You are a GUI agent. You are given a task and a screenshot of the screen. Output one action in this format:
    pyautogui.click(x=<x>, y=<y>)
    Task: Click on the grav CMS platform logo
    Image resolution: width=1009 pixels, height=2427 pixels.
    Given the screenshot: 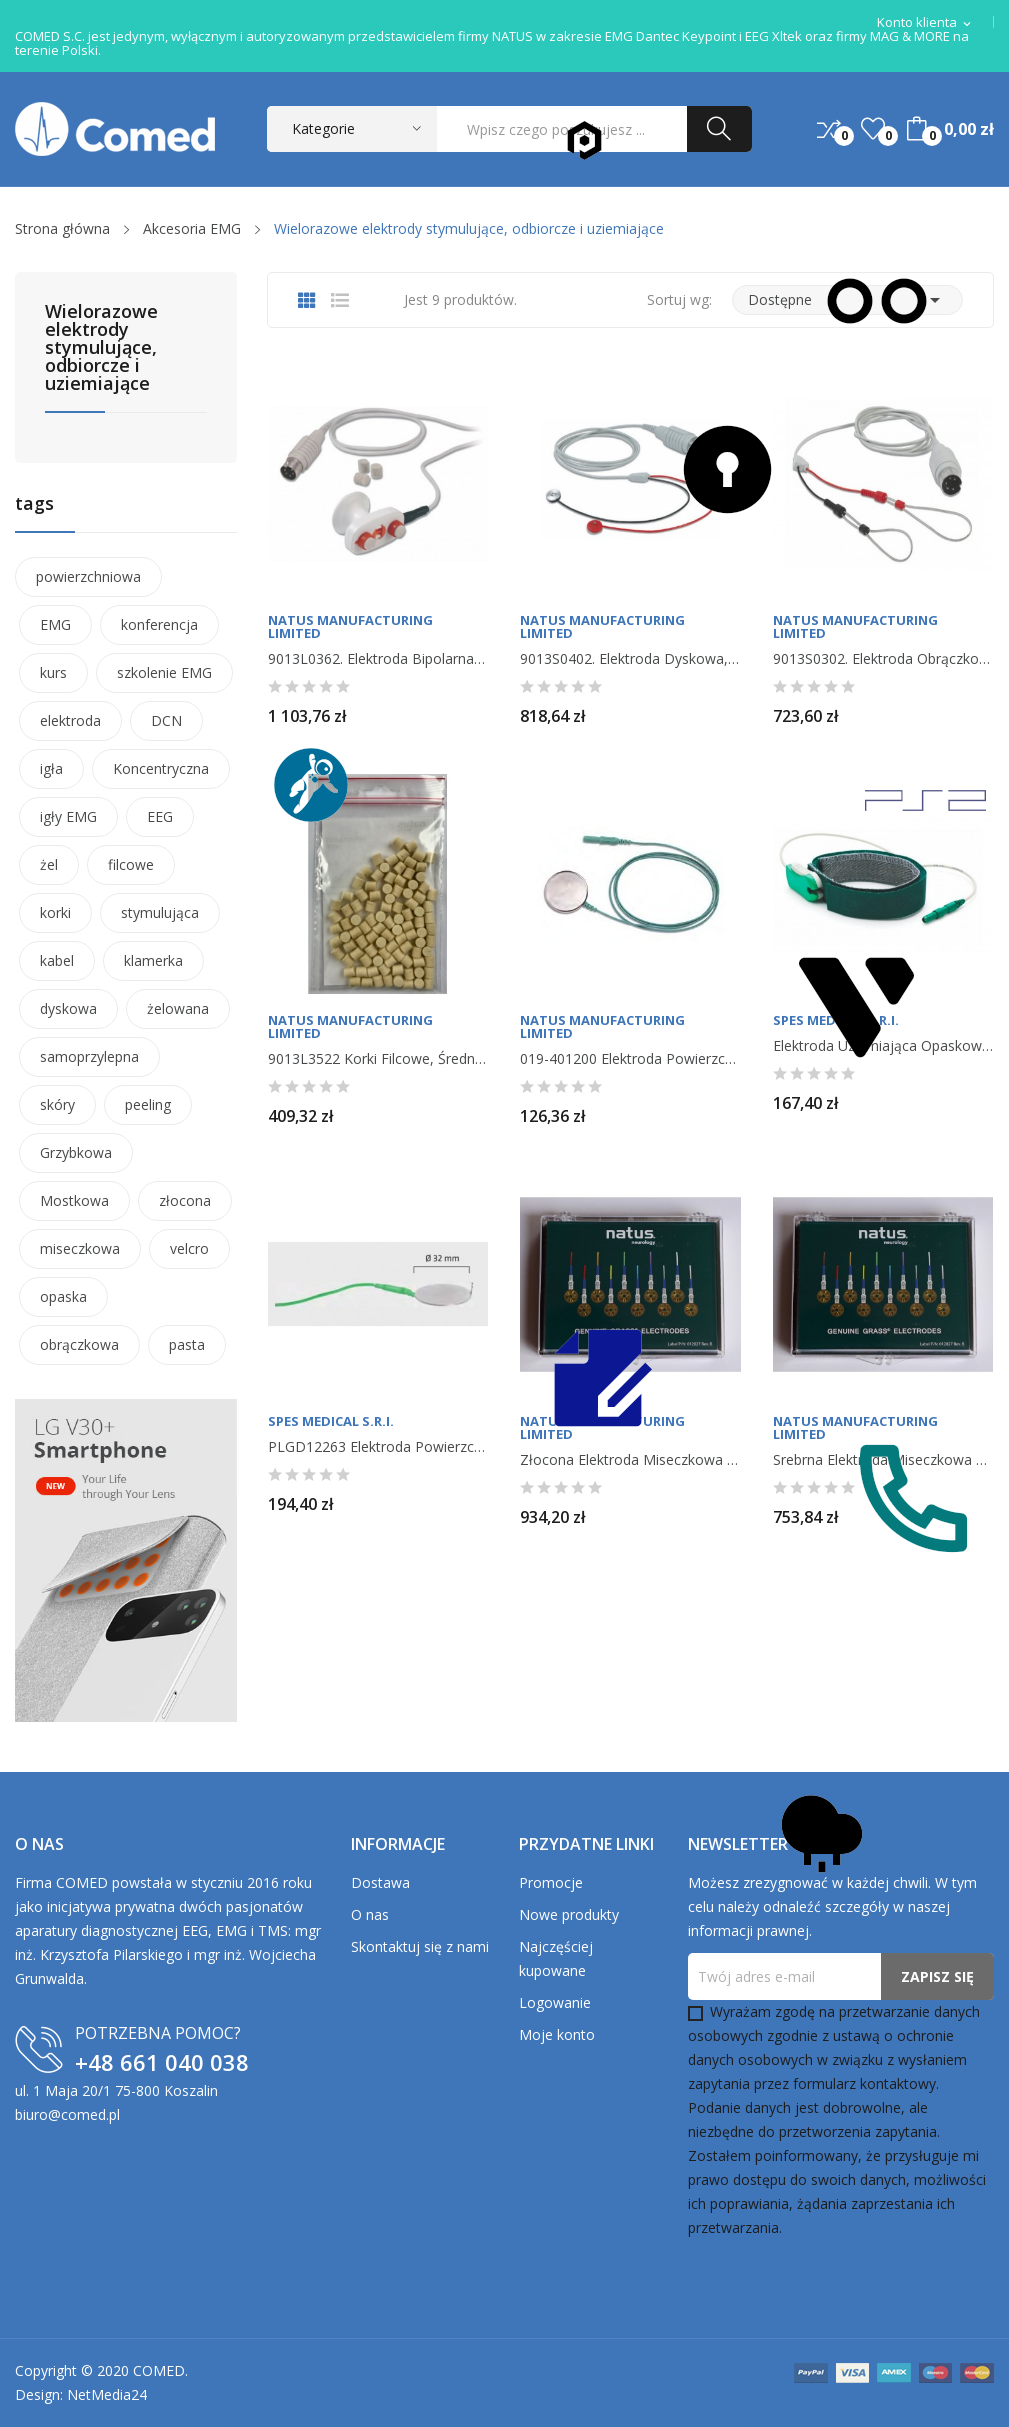 What is the action you would take?
    pyautogui.click(x=311, y=785)
    